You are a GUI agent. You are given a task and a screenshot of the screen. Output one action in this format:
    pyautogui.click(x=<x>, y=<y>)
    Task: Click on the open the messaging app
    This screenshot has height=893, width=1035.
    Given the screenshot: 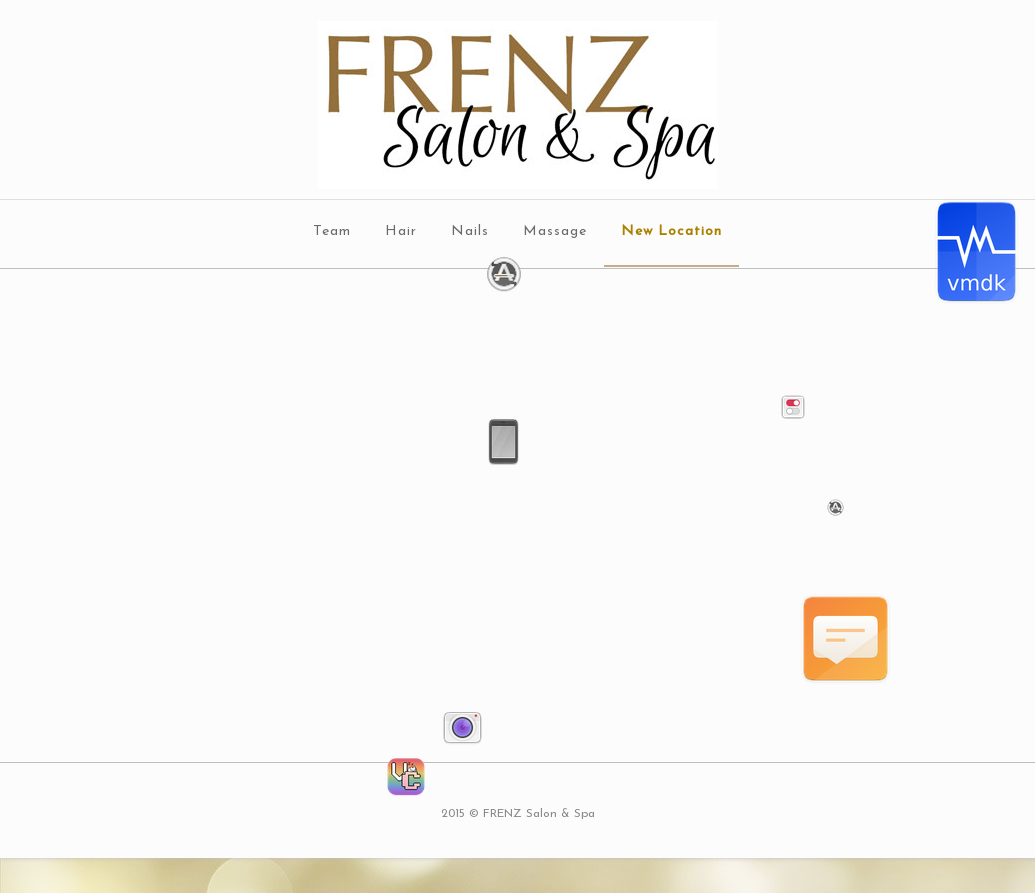 What is the action you would take?
    pyautogui.click(x=845, y=638)
    